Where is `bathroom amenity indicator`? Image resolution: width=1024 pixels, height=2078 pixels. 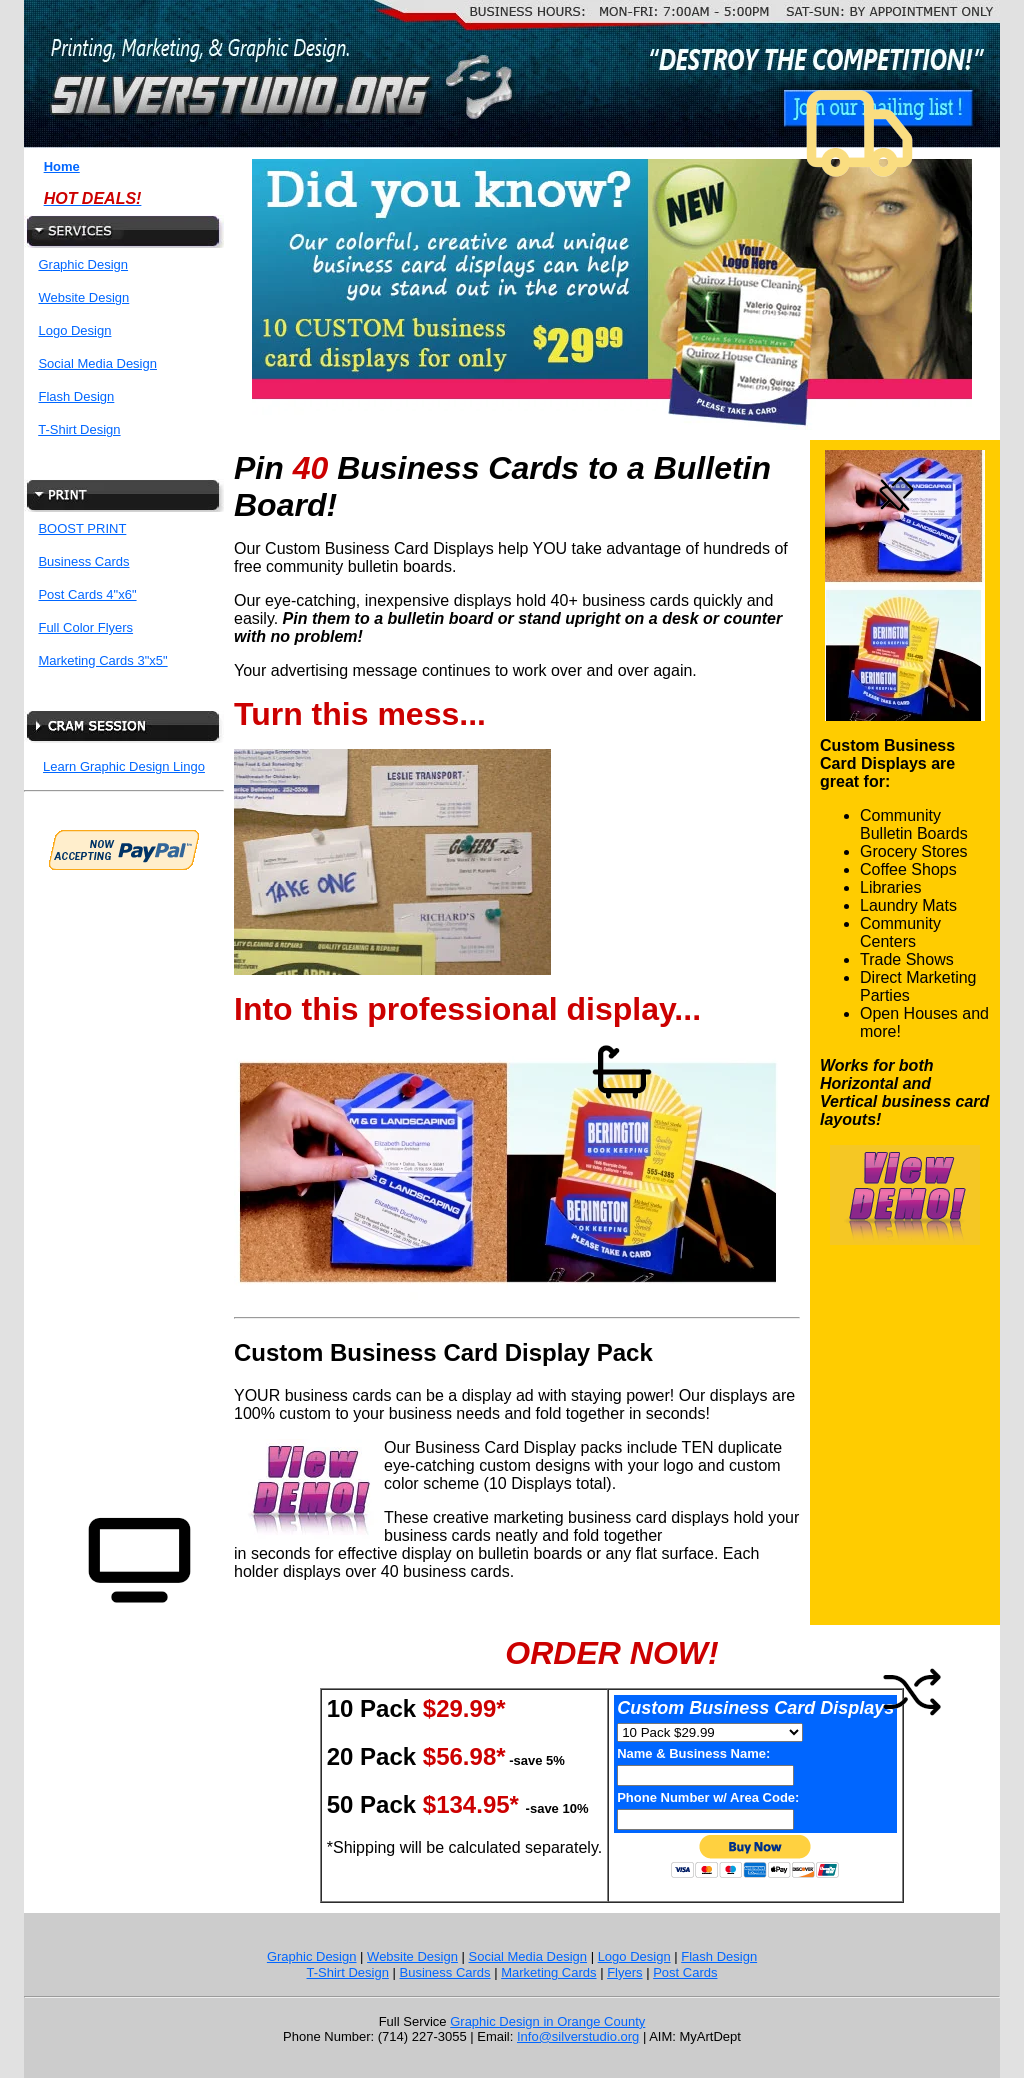 bathroom amenity indicator is located at coordinates (622, 1072).